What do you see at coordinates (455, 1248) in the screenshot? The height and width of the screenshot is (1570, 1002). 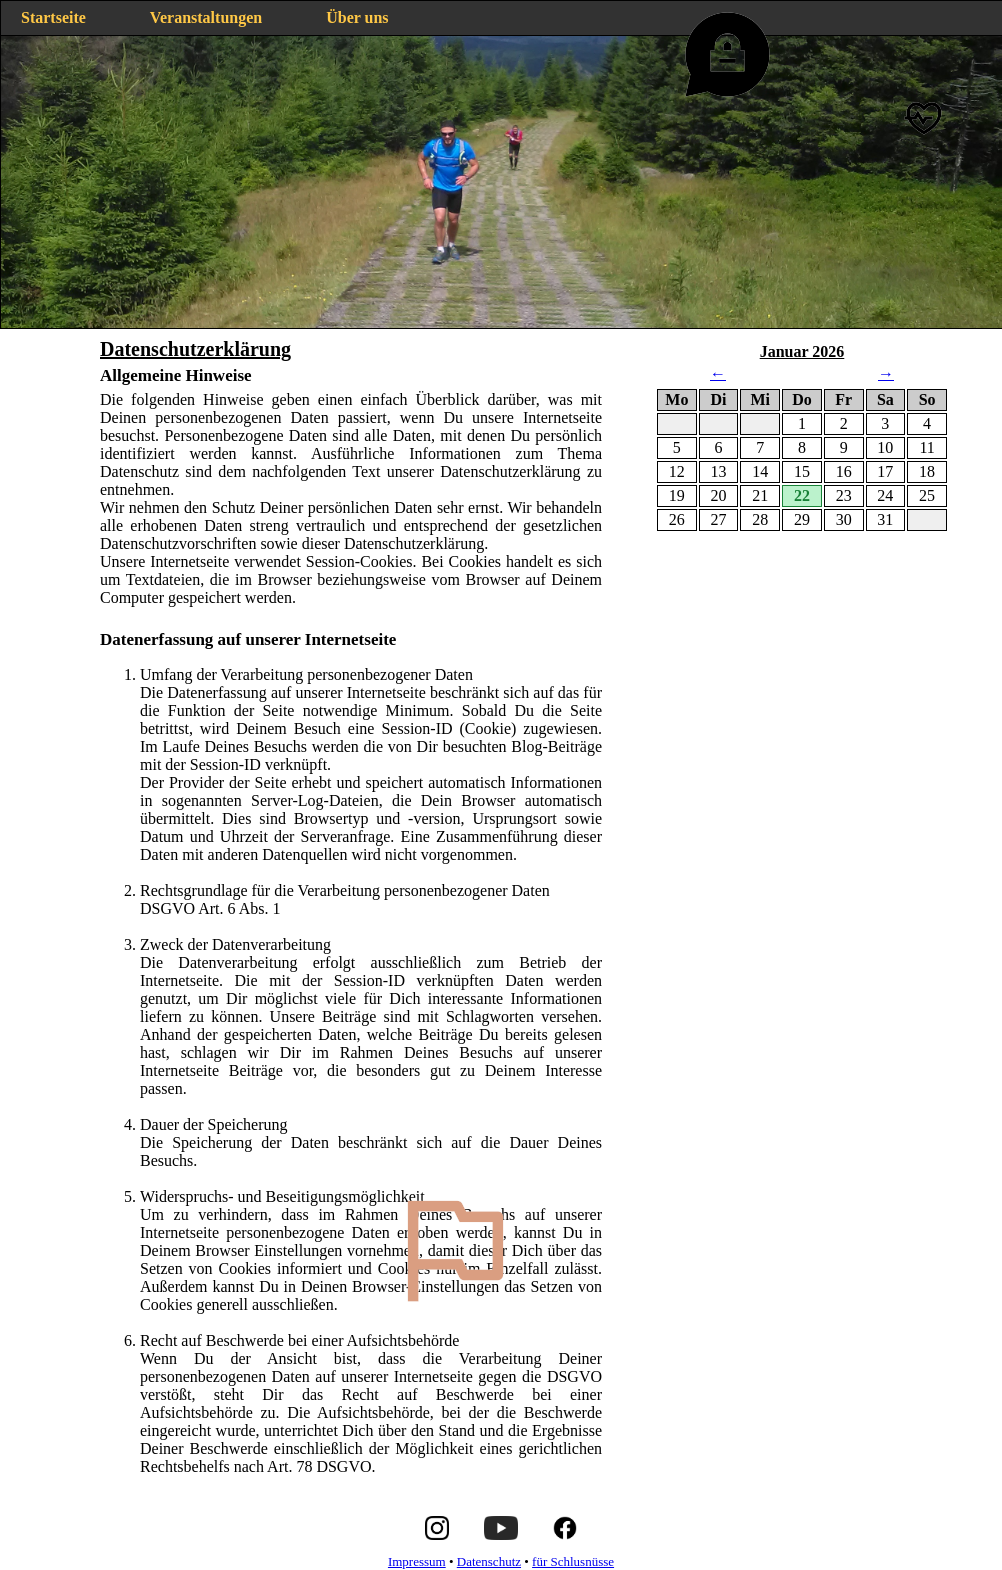 I see `flag an item for review or attention` at bounding box center [455, 1248].